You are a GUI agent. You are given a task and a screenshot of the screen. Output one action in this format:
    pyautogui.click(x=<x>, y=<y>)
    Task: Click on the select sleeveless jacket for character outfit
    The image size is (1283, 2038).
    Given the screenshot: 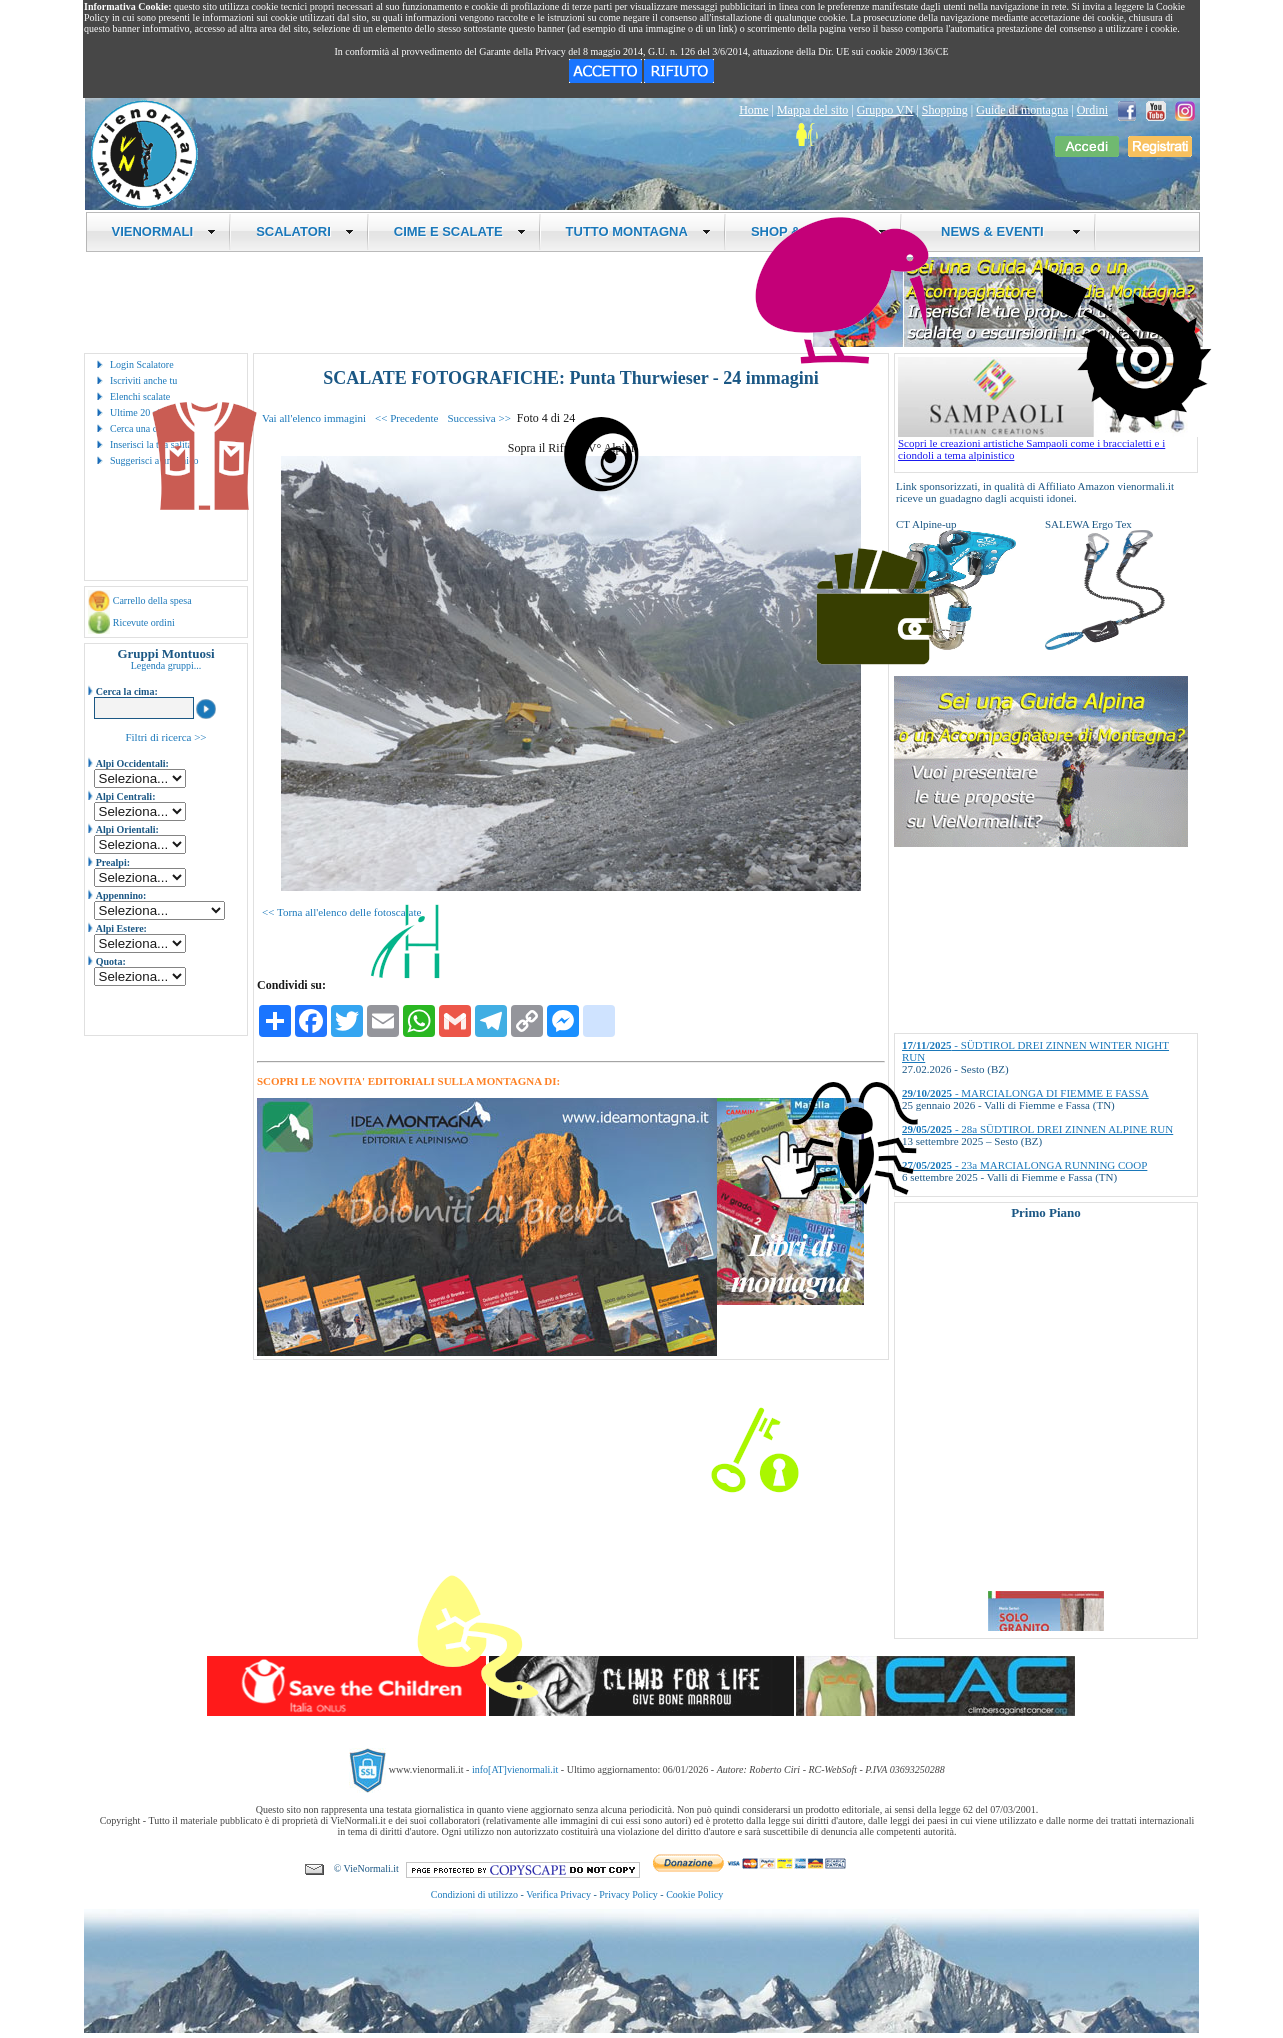 What is the action you would take?
    pyautogui.click(x=204, y=452)
    